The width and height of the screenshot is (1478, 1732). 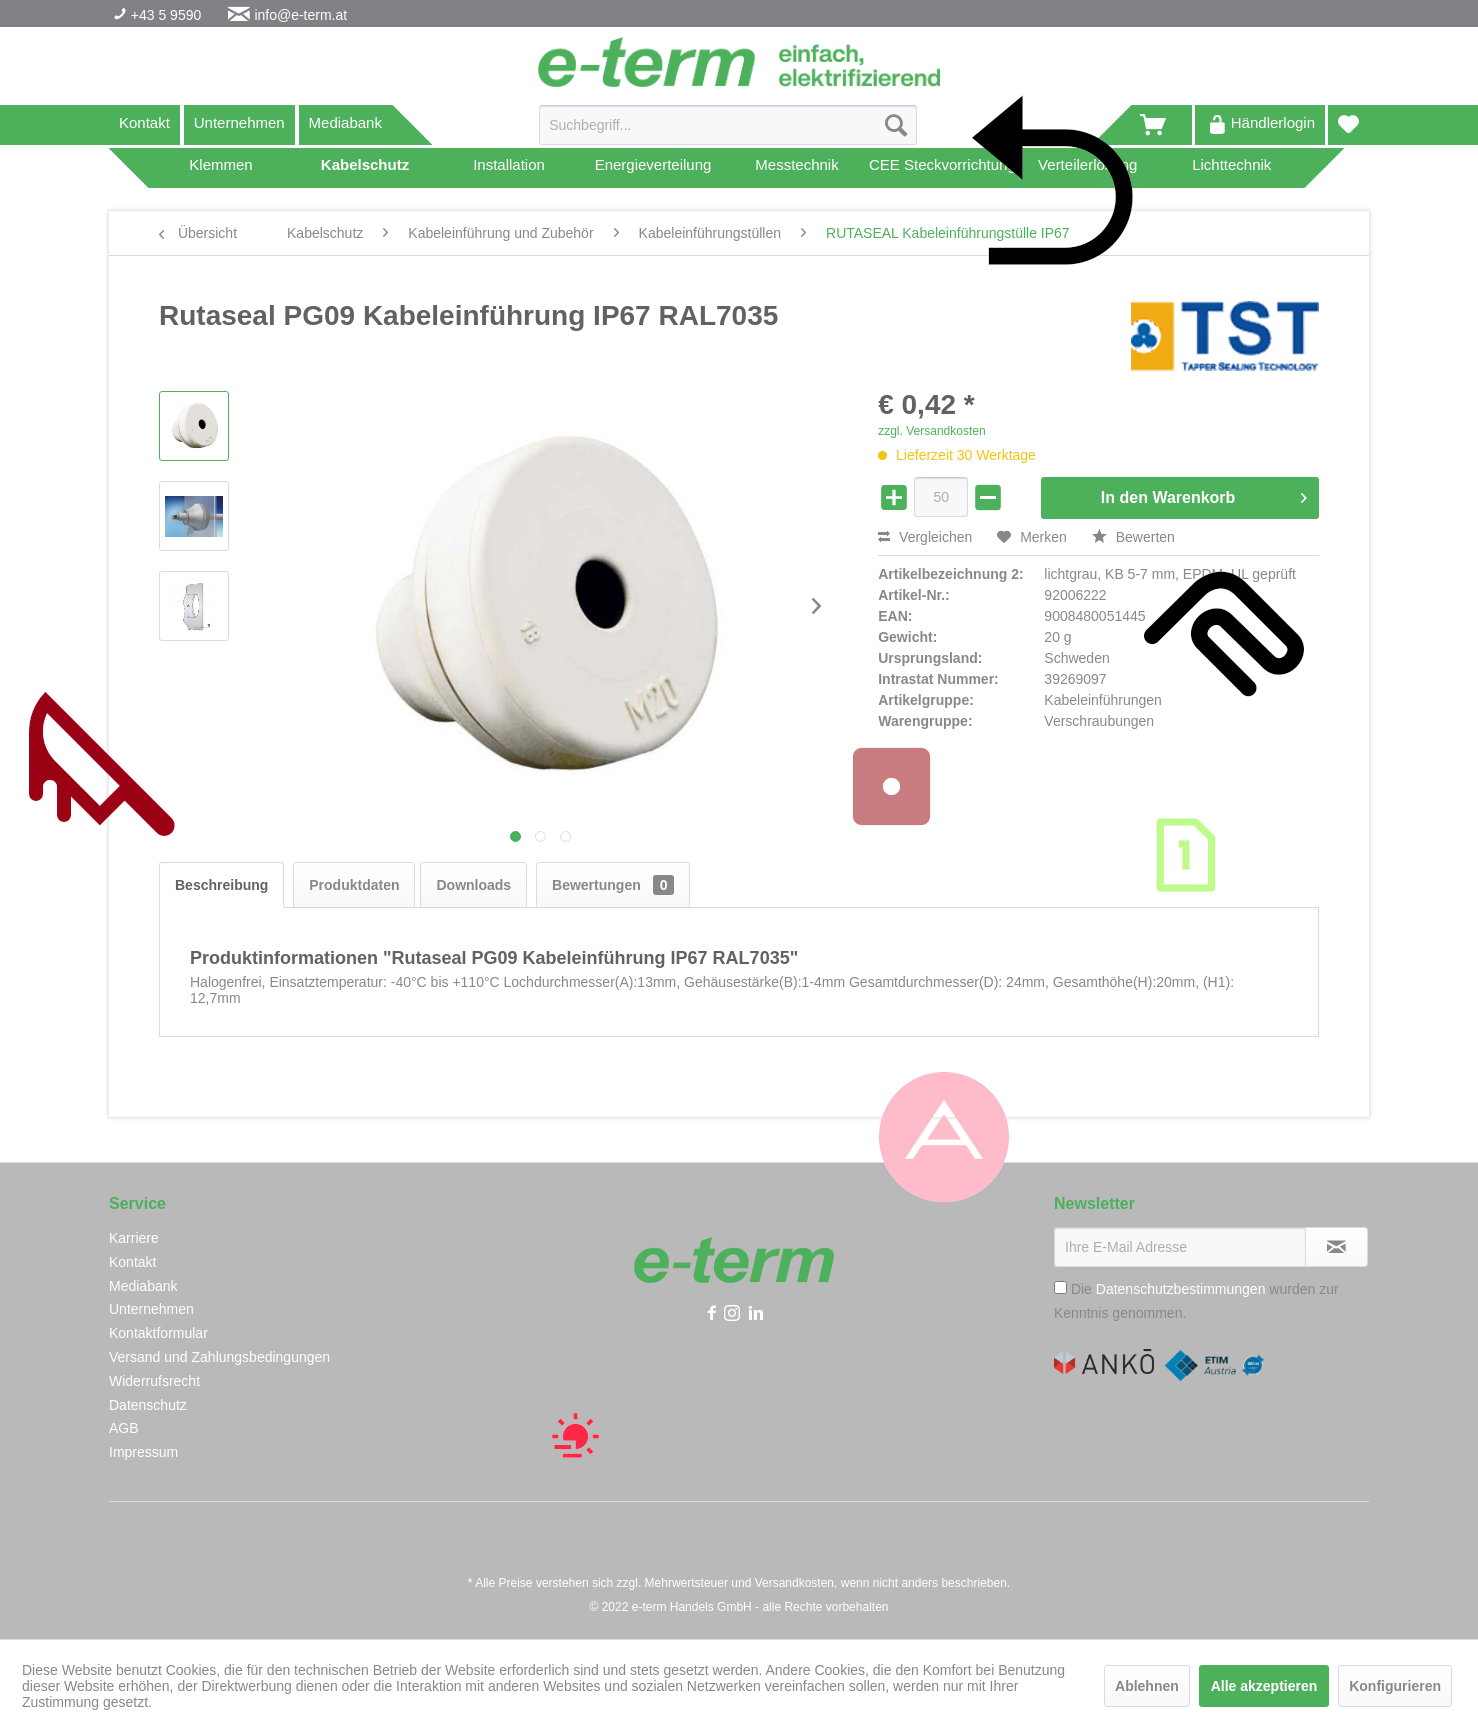 What do you see at coordinates (1224, 634) in the screenshot?
I see `rumahweb company logo` at bounding box center [1224, 634].